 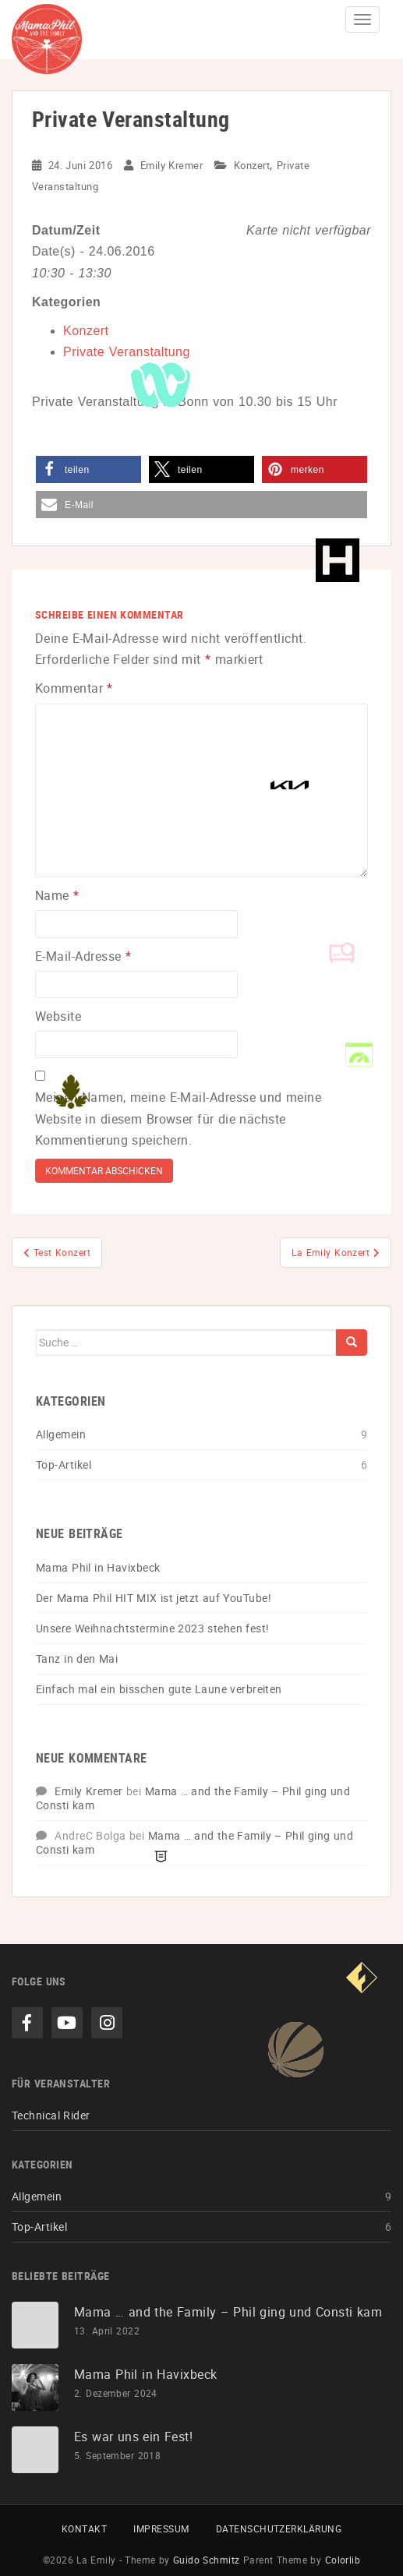 What do you see at coordinates (161, 385) in the screenshot?
I see `open Webex video conferencing app` at bounding box center [161, 385].